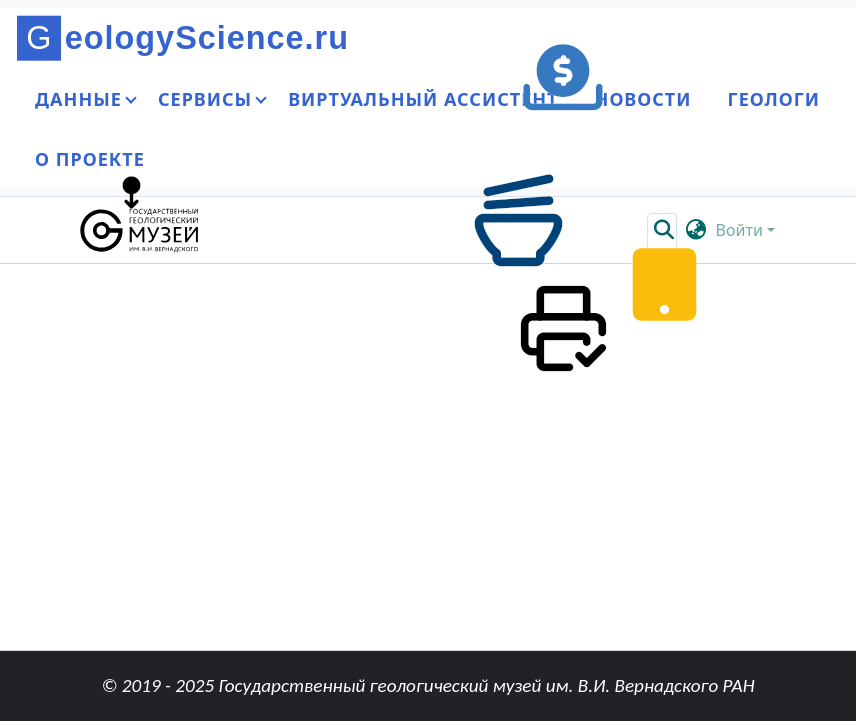 This screenshot has width=856, height=721. What do you see at coordinates (131, 192) in the screenshot?
I see `swipe down to refresh or load content` at bounding box center [131, 192].